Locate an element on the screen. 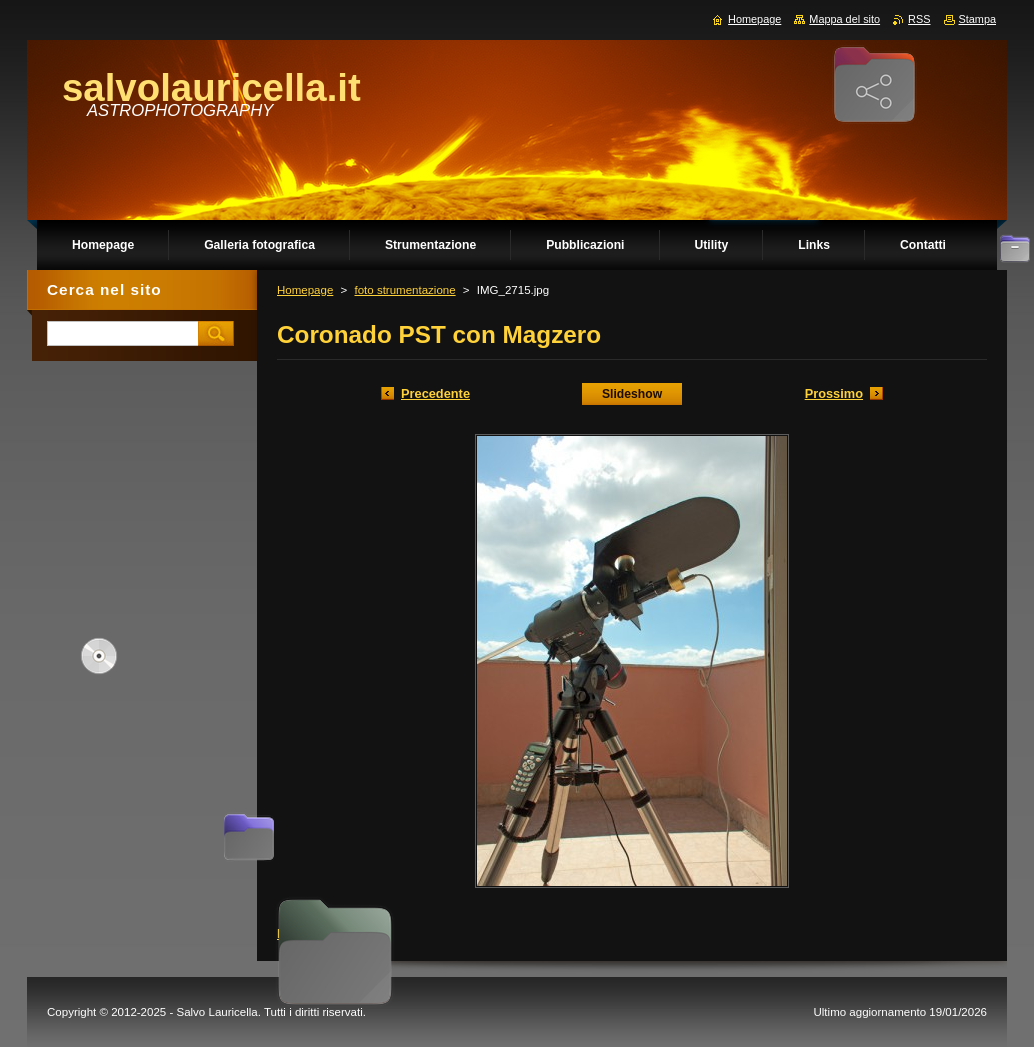 This screenshot has width=1034, height=1047. open your public shared folder is located at coordinates (874, 84).